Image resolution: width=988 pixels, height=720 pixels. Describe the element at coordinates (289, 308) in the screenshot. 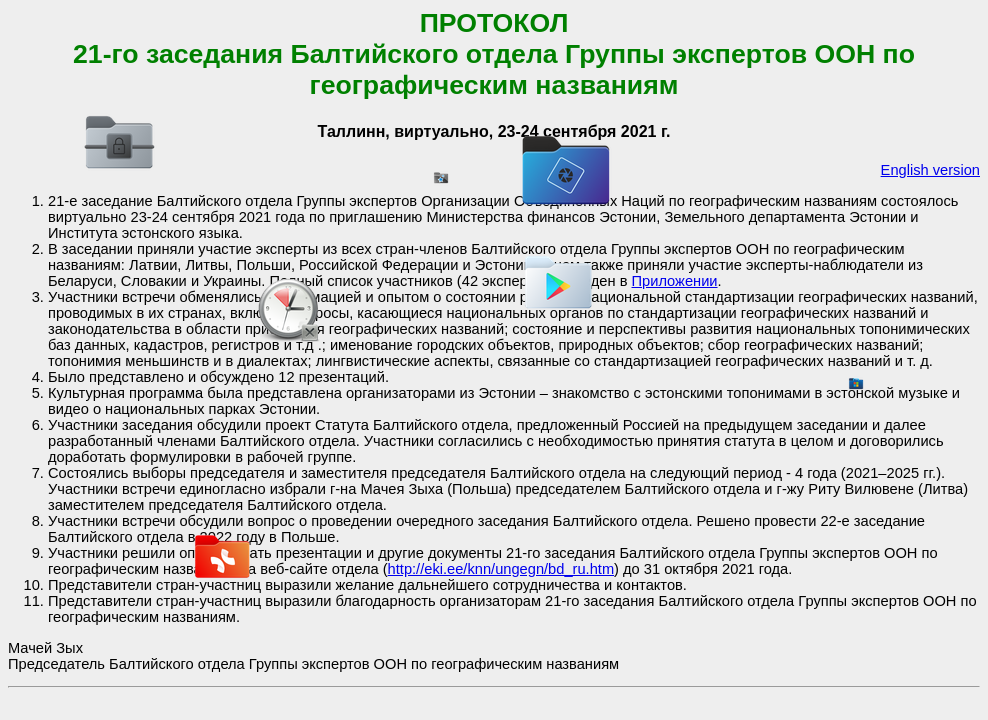

I see `indicates a missed appointment or scheduled event` at that location.